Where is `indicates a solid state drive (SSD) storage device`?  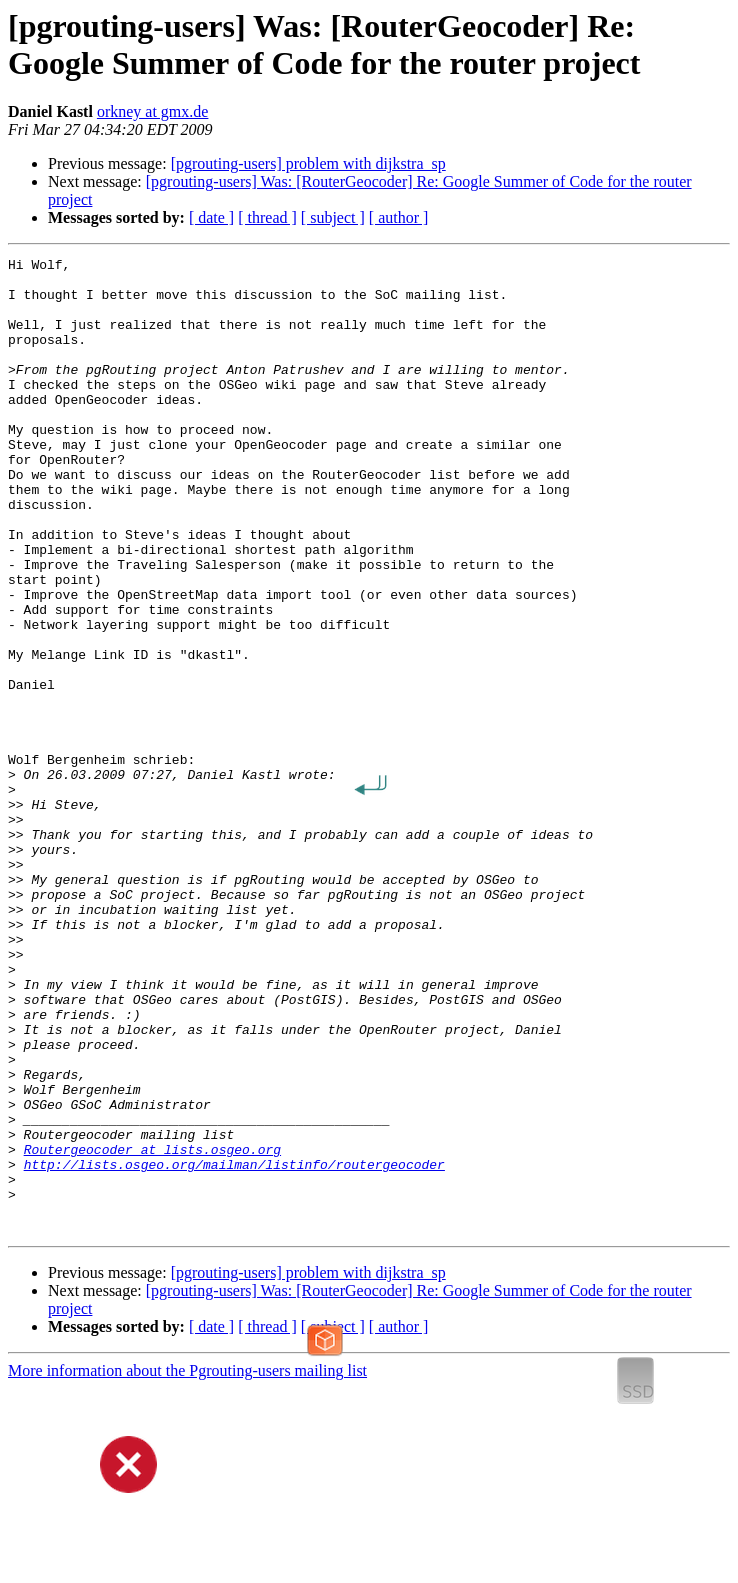
indicates a solid state drive (SSD) storage device is located at coordinates (635, 1380).